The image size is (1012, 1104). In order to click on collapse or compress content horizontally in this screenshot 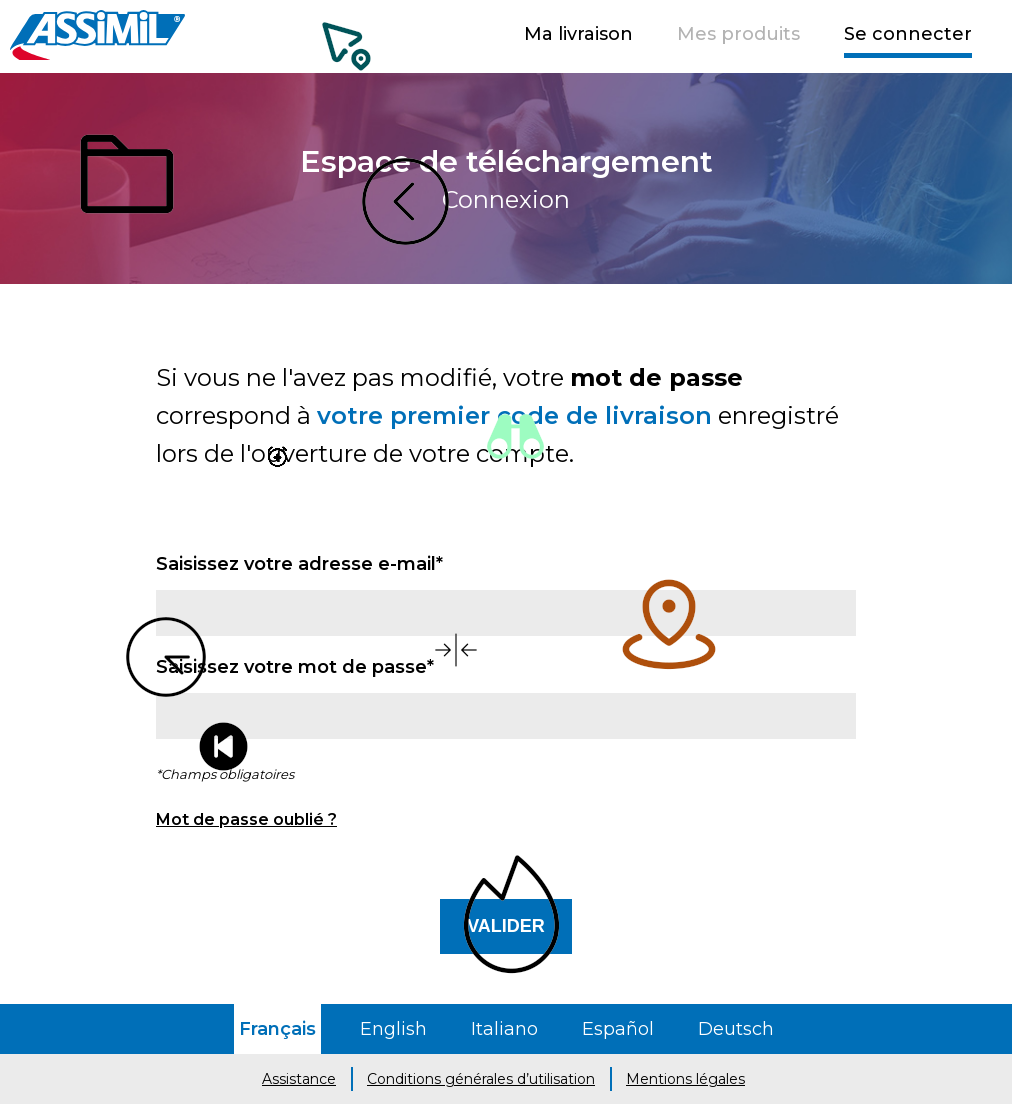, I will do `click(456, 650)`.